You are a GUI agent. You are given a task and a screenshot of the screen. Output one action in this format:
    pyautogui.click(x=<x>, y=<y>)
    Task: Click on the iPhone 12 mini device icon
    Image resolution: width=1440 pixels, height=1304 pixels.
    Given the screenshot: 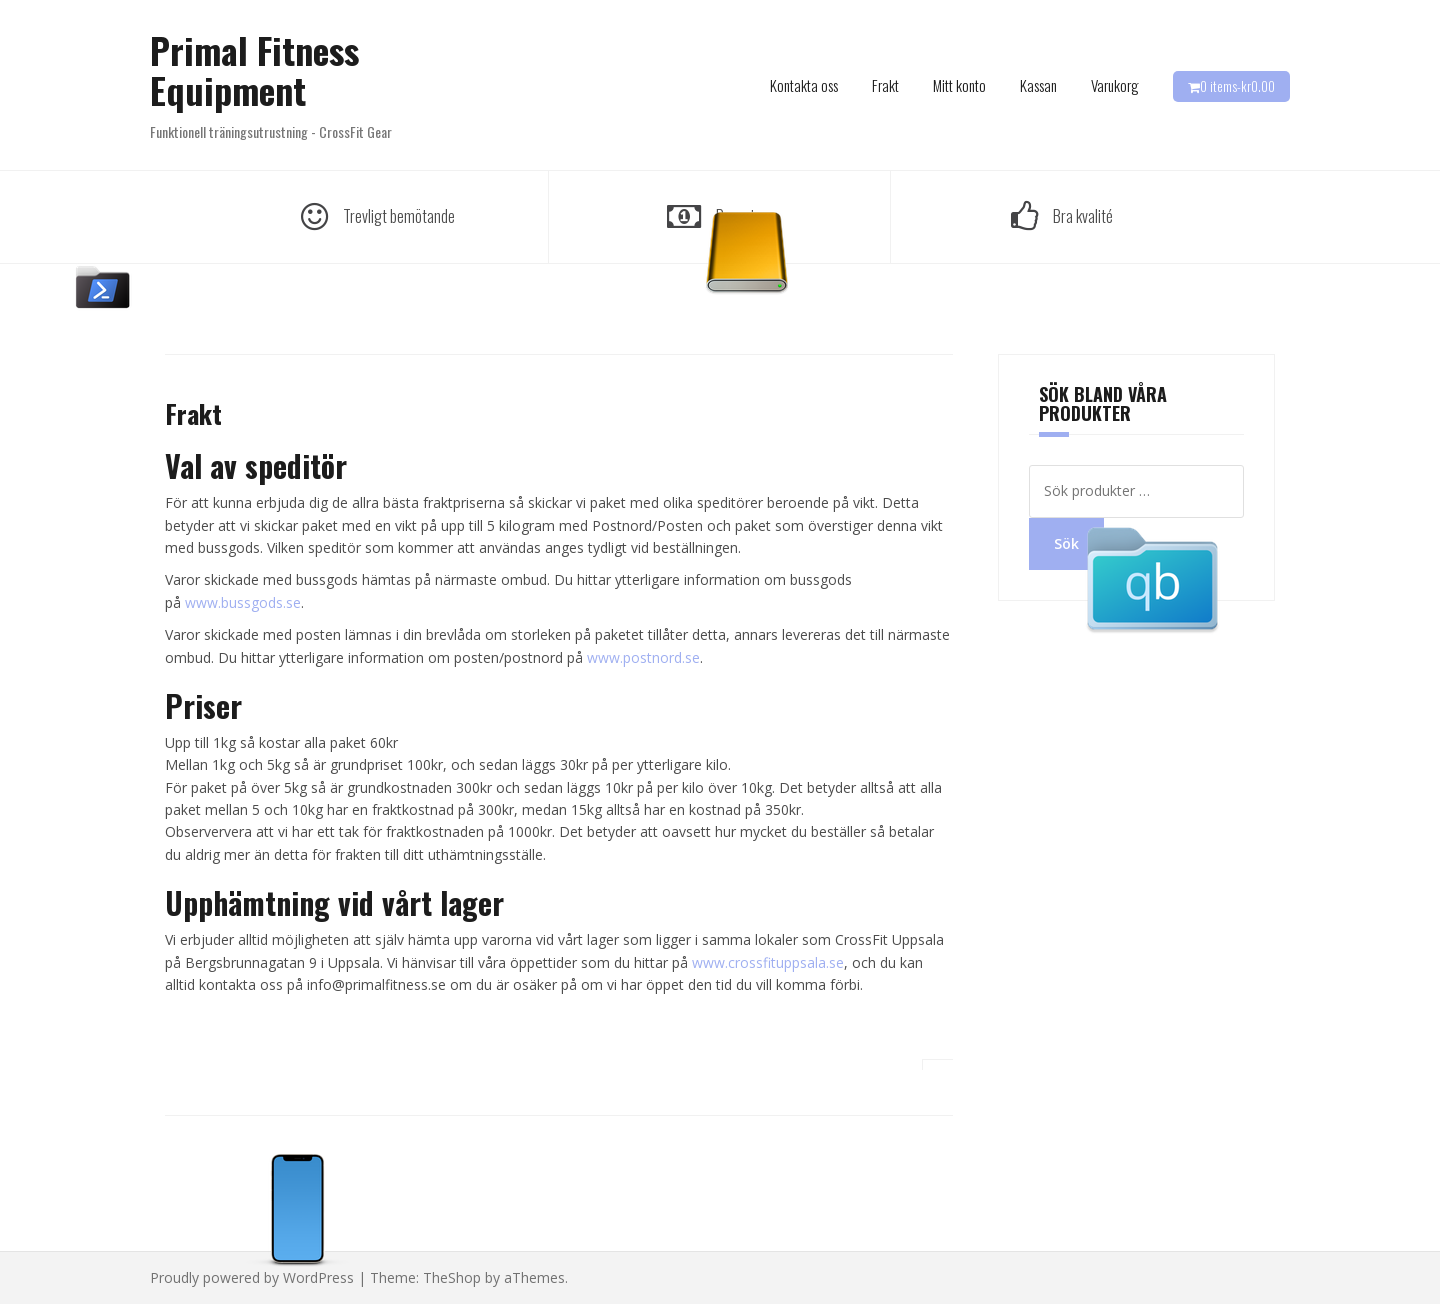 What is the action you would take?
    pyautogui.click(x=297, y=1210)
    